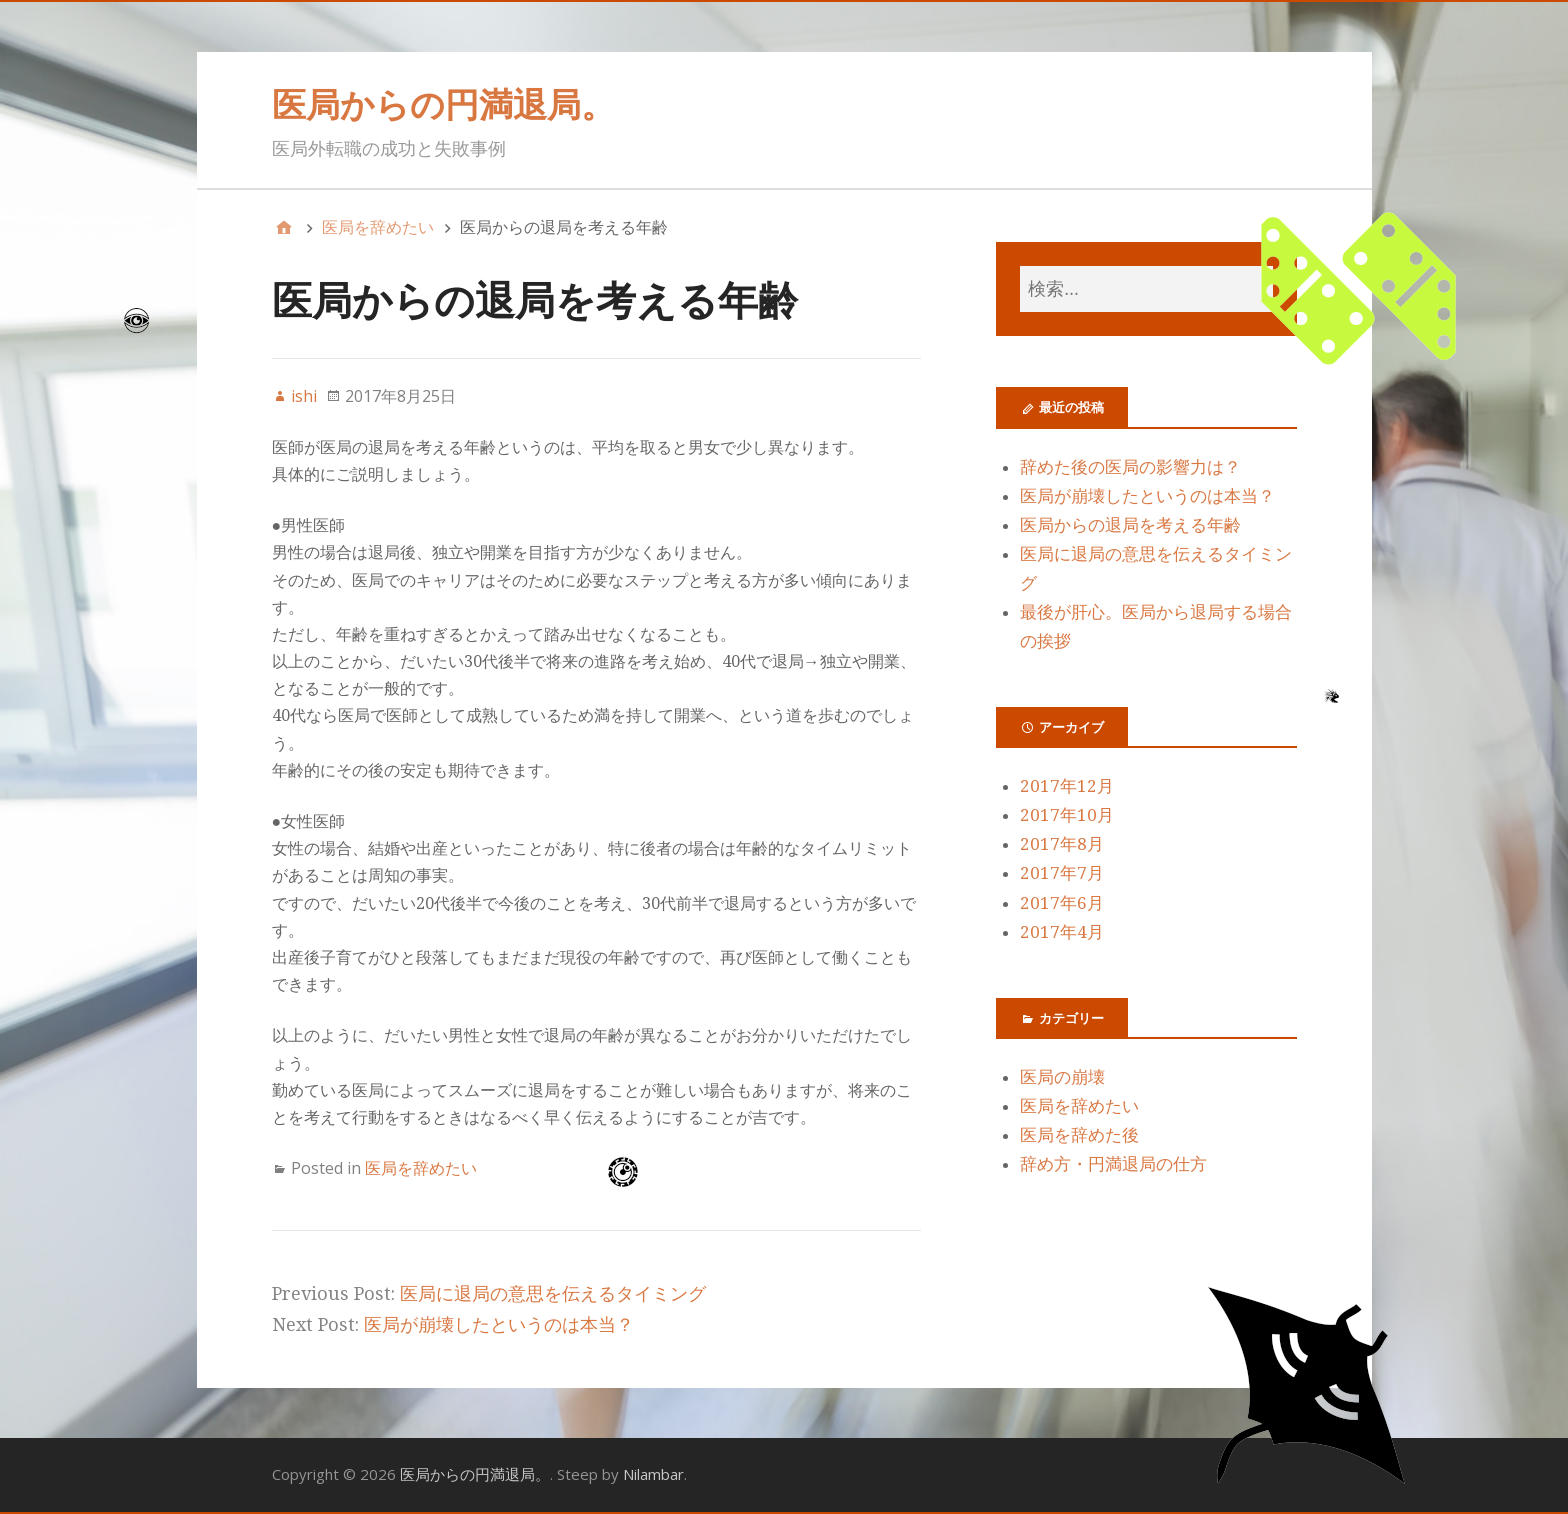  I want to click on indicates manta ray or marine life content, so click(1306, 1385).